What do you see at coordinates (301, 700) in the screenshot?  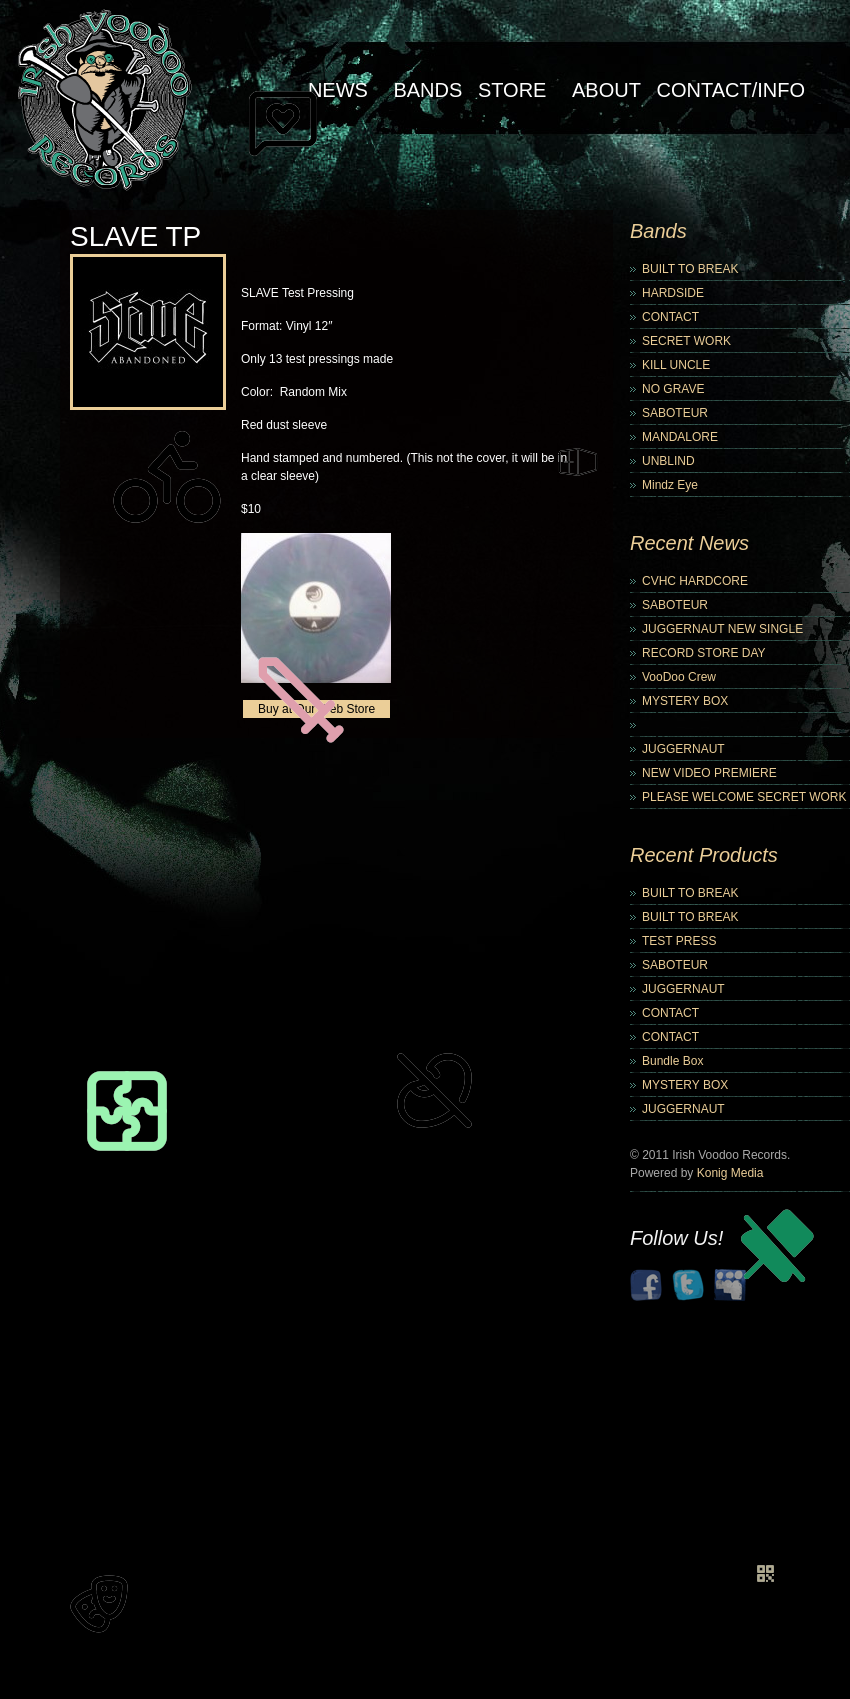 I see `access weapons or combat features` at bounding box center [301, 700].